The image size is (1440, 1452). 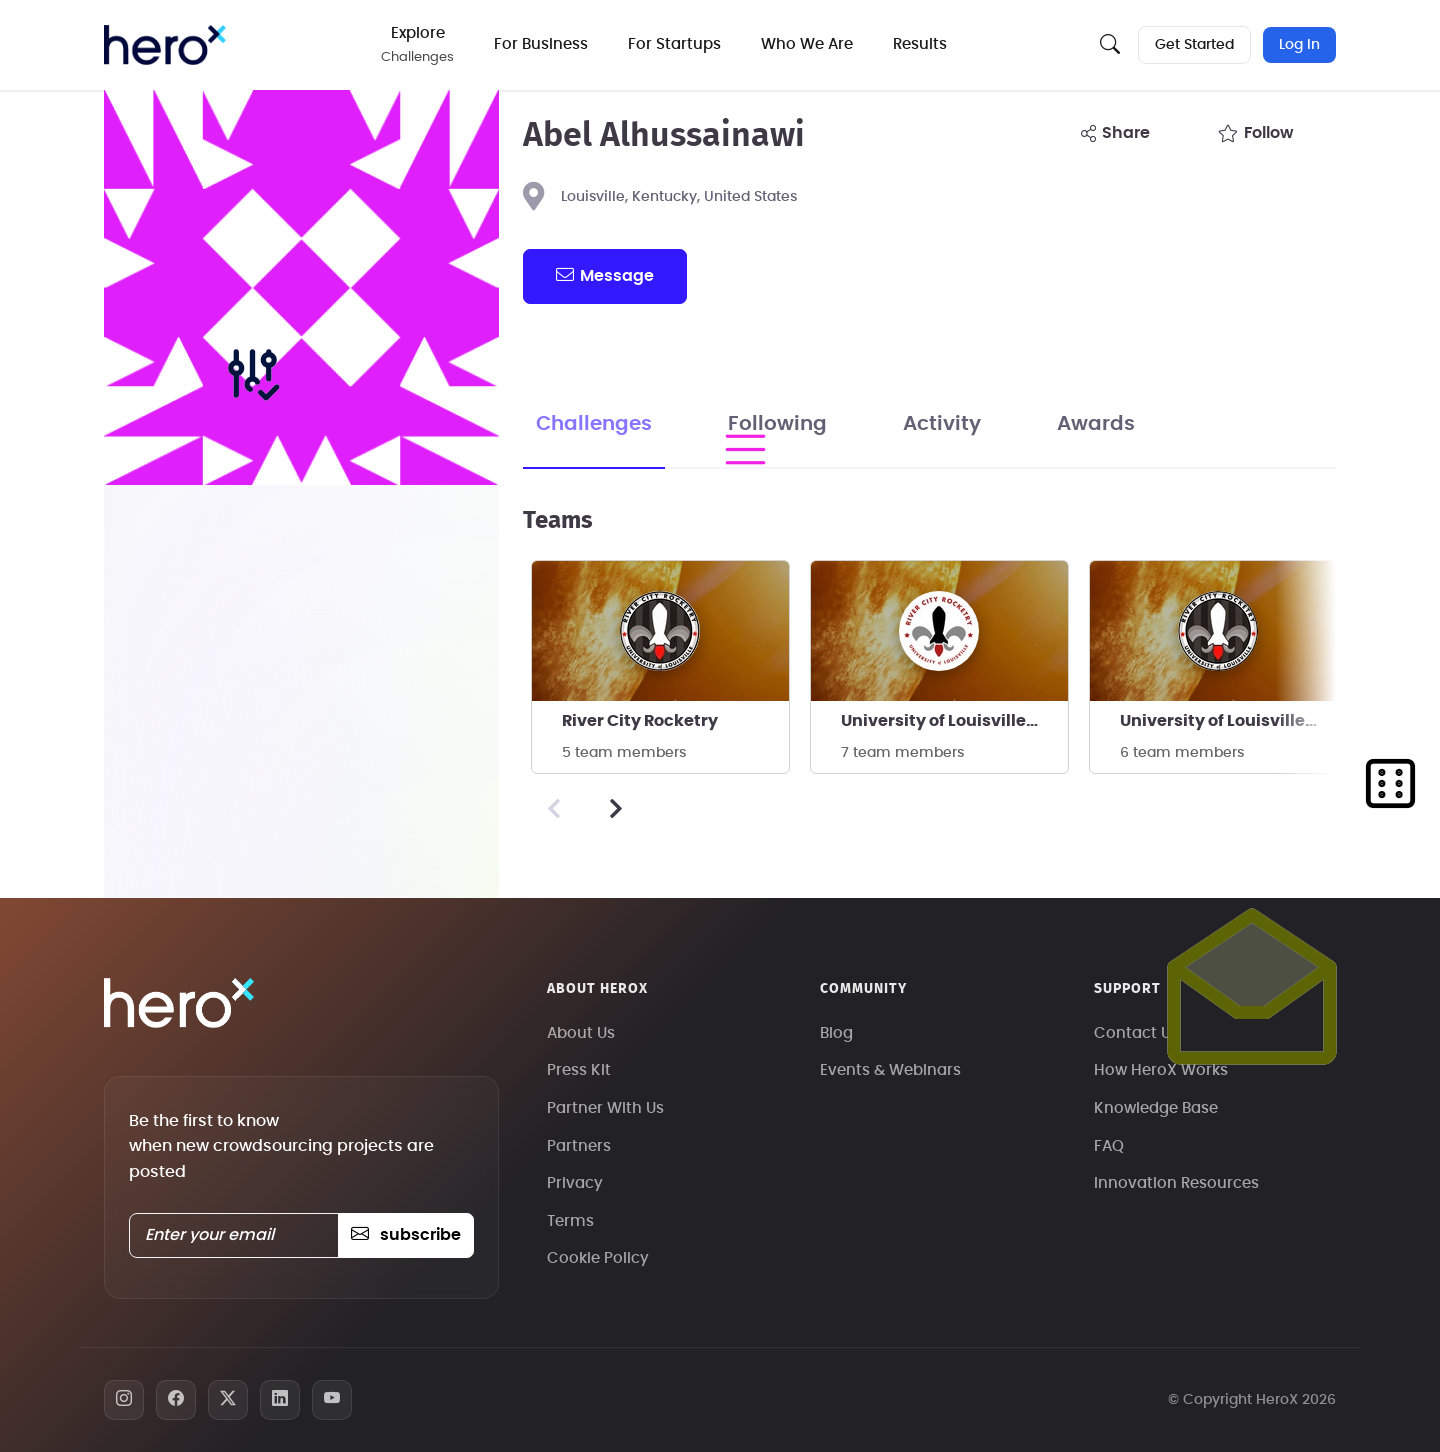 What do you see at coordinates (745, 449) in the screenshot?
I see `view items in list format` at bounding box center [745, 449].